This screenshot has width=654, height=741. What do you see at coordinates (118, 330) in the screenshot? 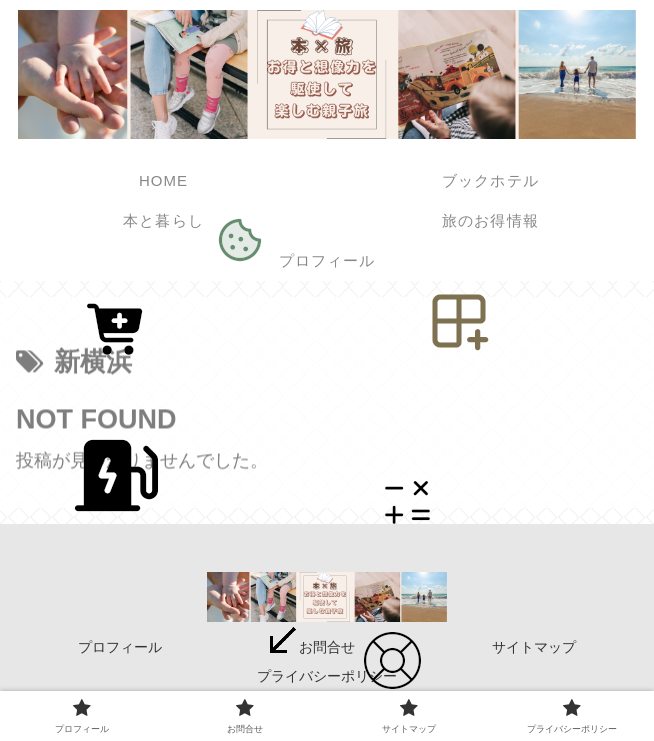
I see `add item to shopping cart` at bounding box center [118, 330].